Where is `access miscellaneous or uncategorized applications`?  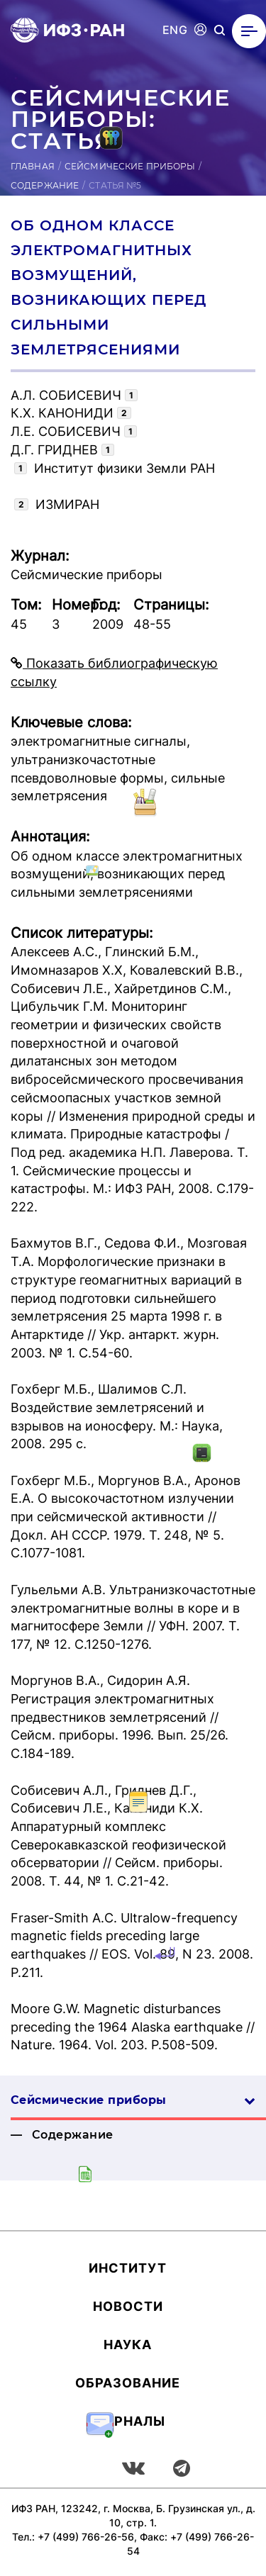
access miscellaneous or uncategorized applications is located at coordinates (145, 802).